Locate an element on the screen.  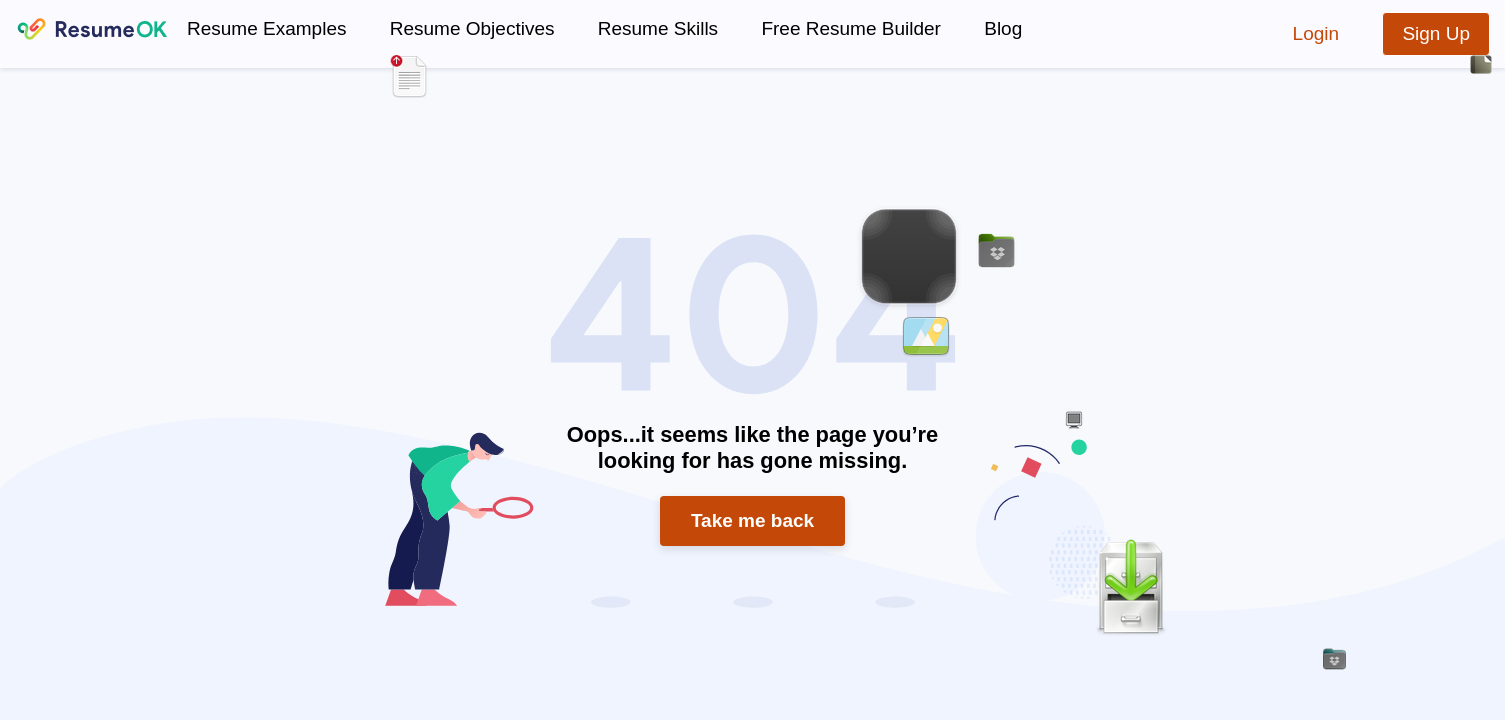
save the current document is located at coordinates (1131, 589).